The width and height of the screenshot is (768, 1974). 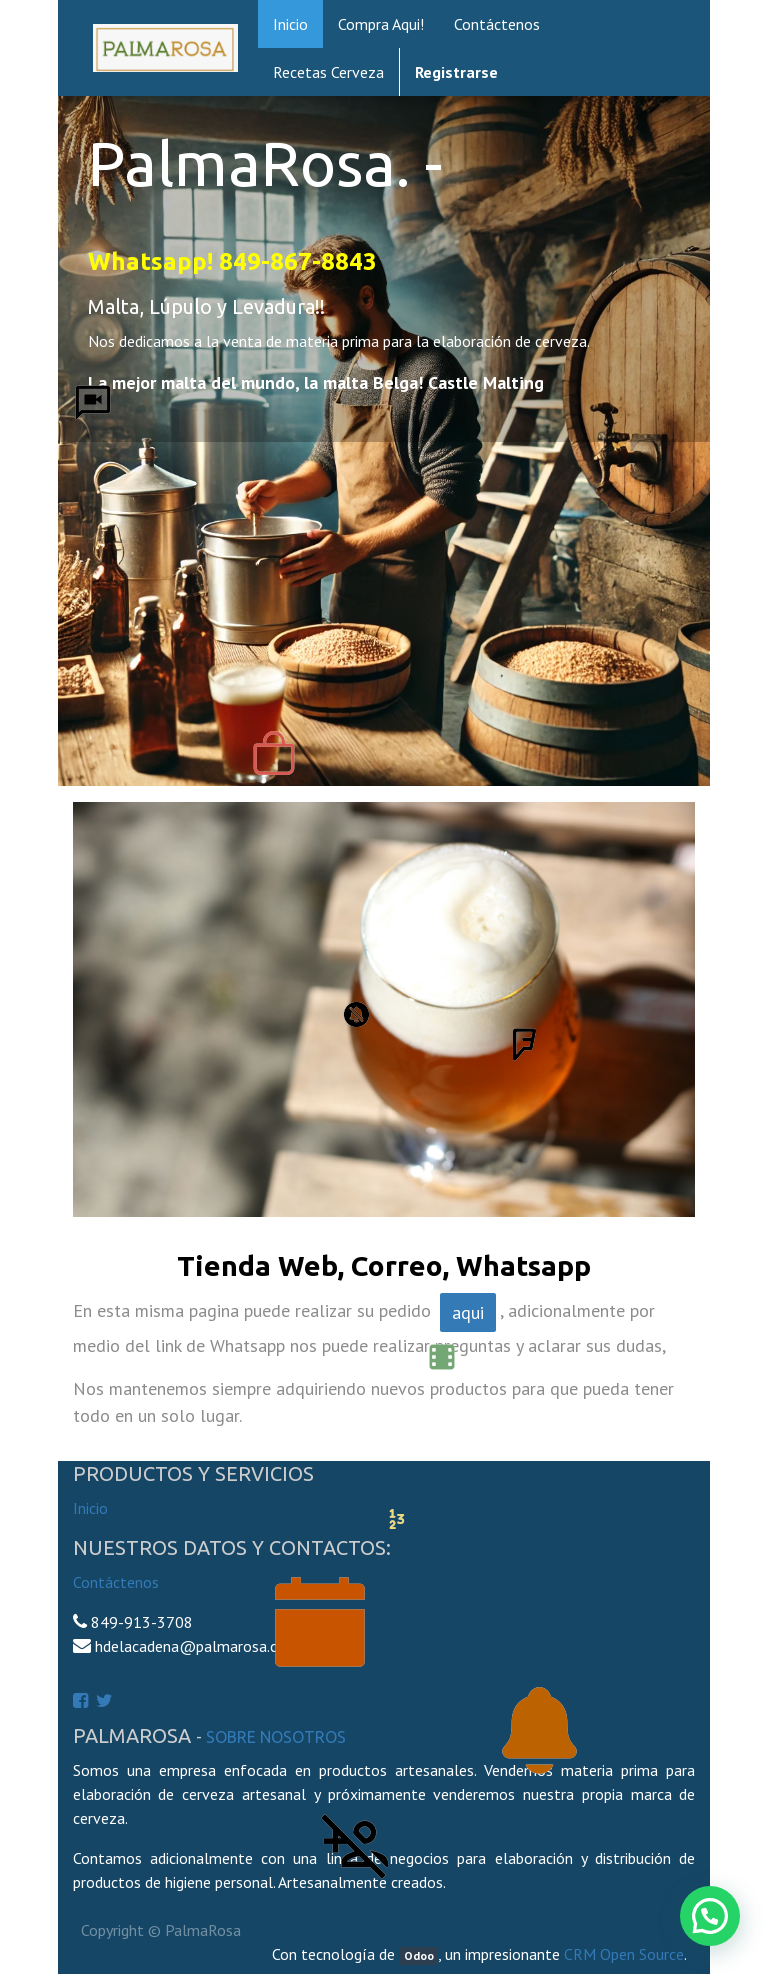 What do you see at coordinates (356, 1844) in the screenshot?
I see `indicates user cannot be added as a contact` at bounding box center [356, 1844].